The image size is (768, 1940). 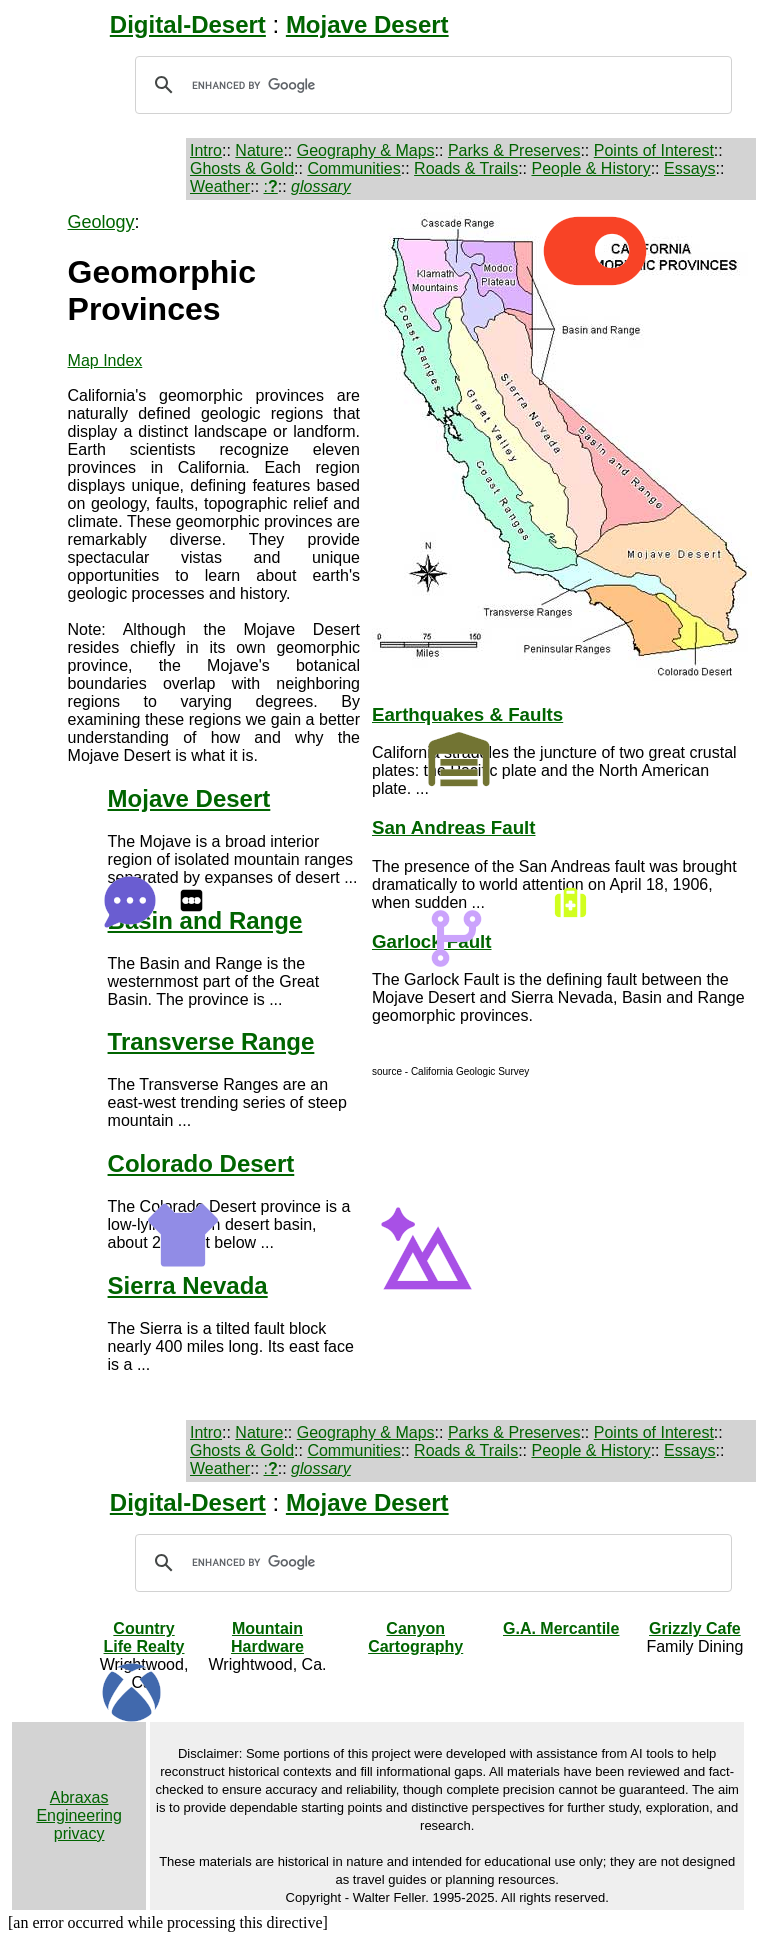 I want to click on access warehouse or storage inventory, so click(x=459, y=759).